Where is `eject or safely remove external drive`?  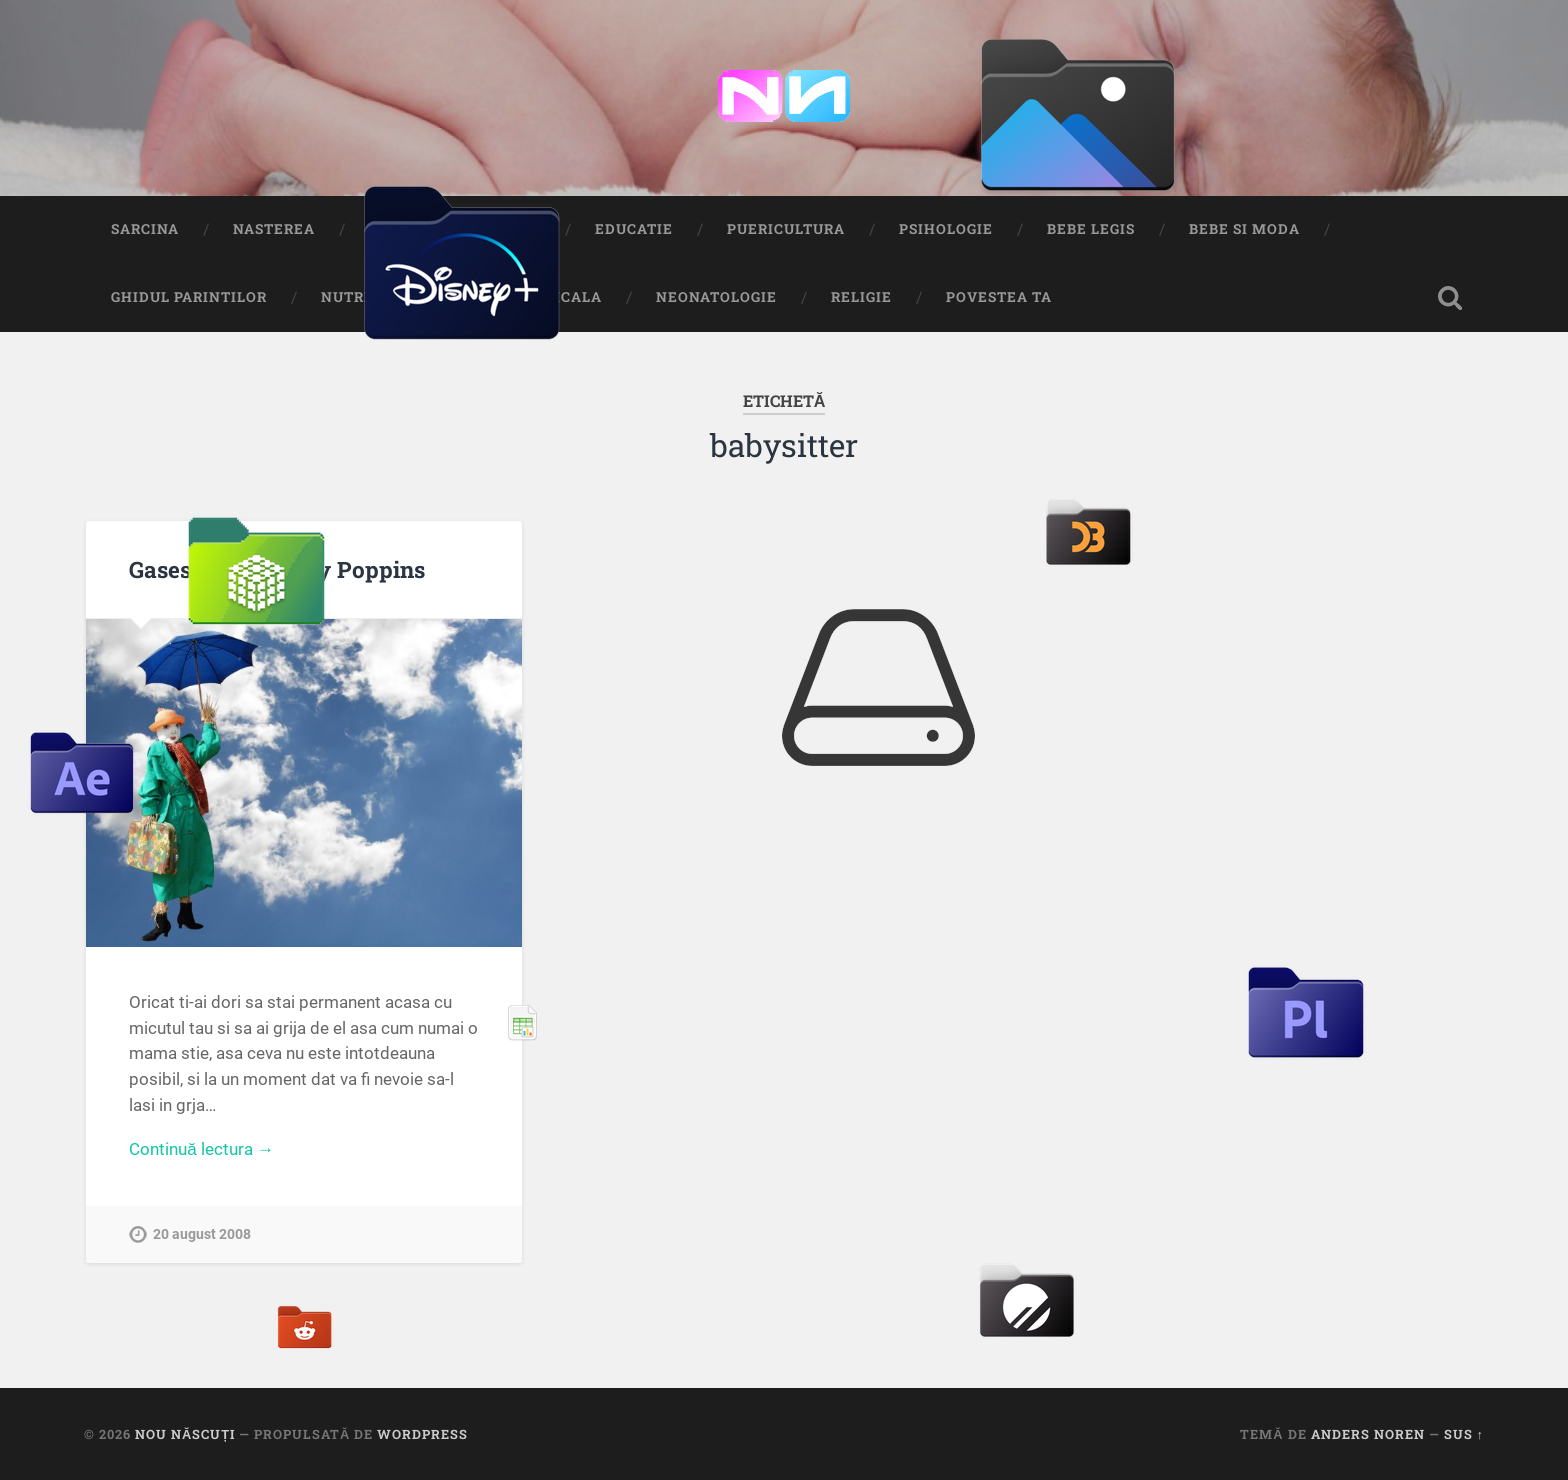 eject or safely remove external drive is located at coordinates (878, 681).